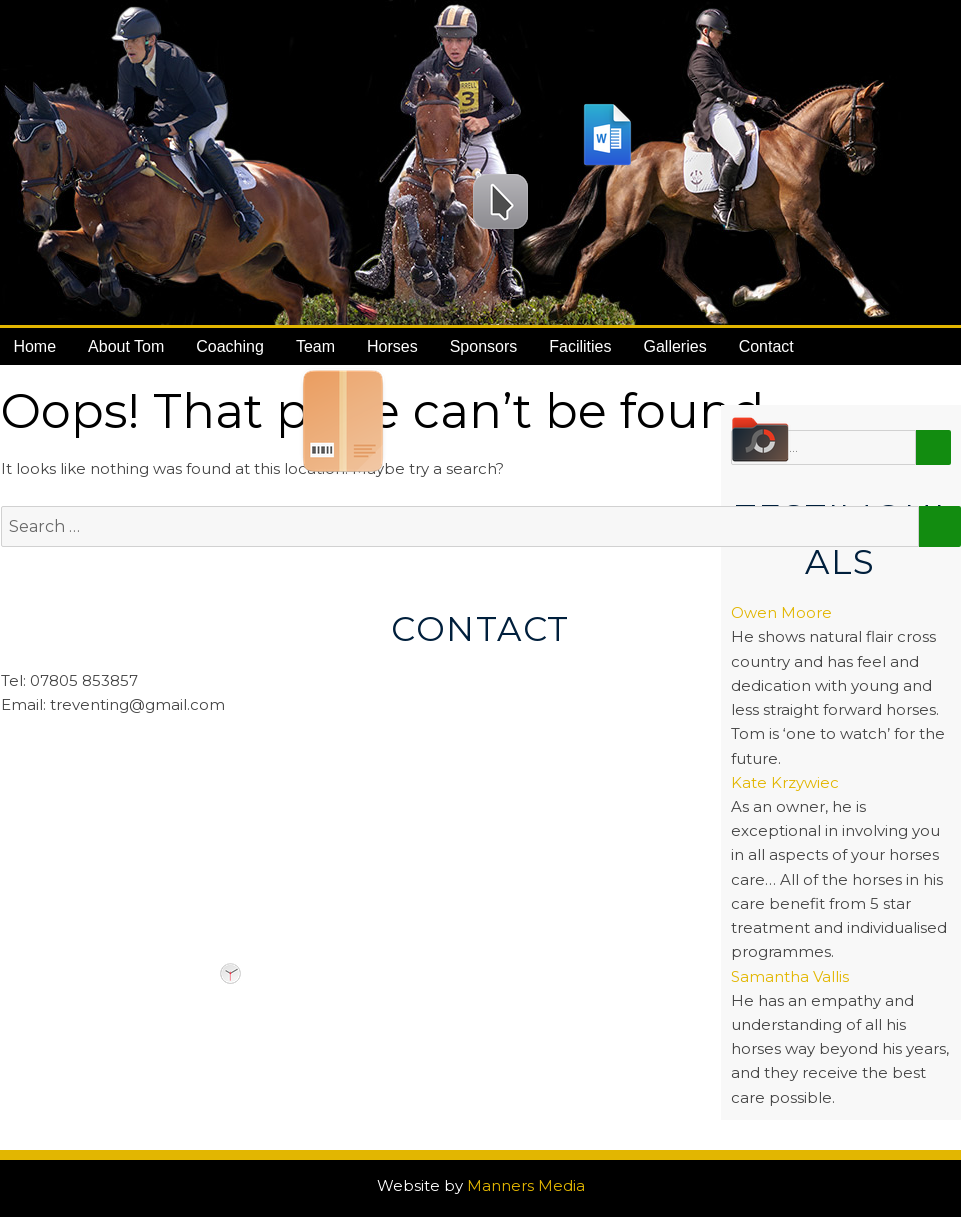 The height and width of the screenshot is (1217, 961). Describe the element at coordinates (500, 201) in the screenshot. I see `open cursor preferences settings` at that location.